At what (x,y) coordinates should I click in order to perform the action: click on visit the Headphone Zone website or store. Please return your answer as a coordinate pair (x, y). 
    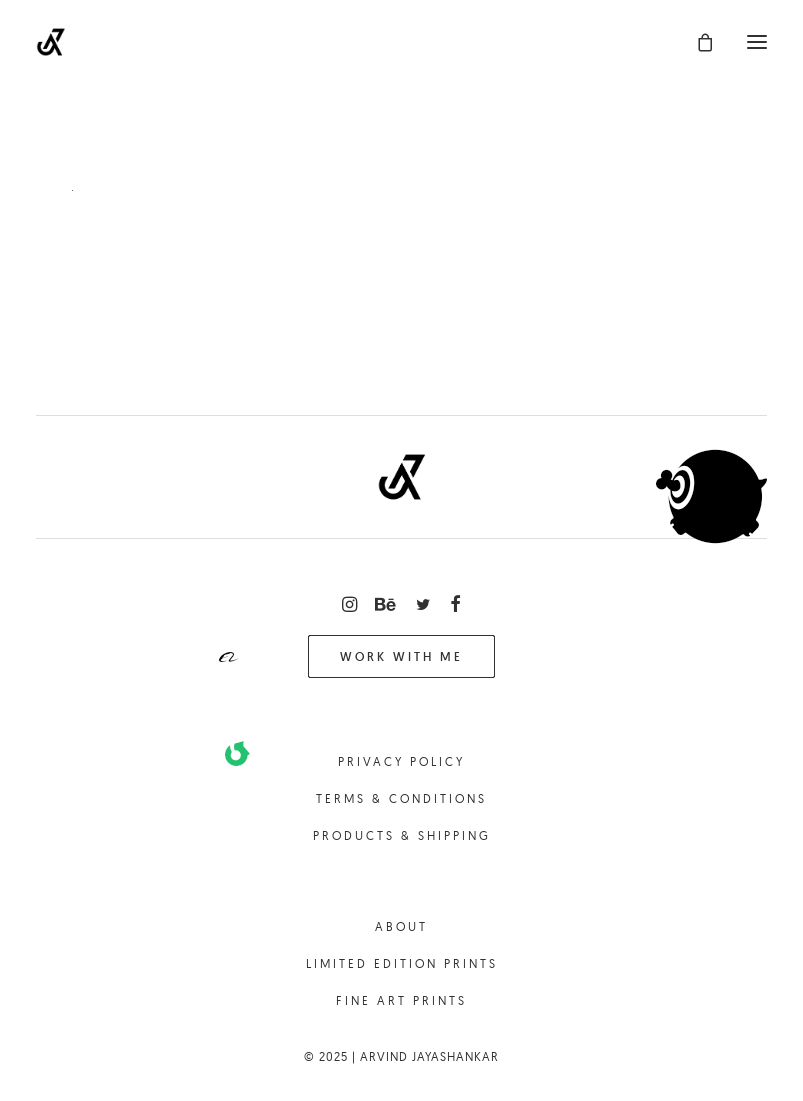
    Looking at the image, I should click on (237, 753).